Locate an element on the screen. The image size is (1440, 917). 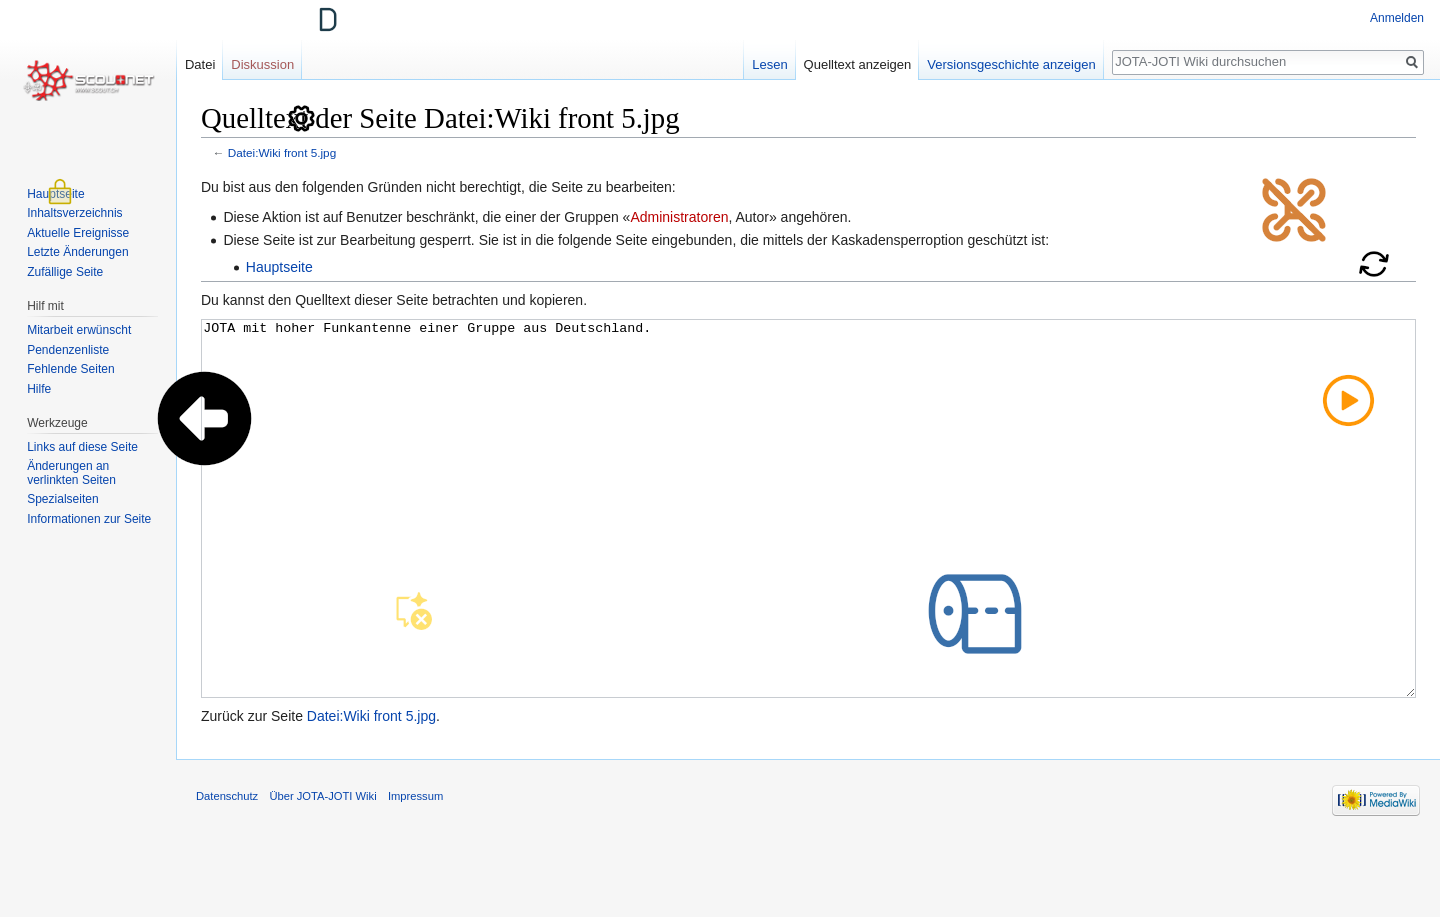
go back to the previous screen is located at coordinates (204, 418).